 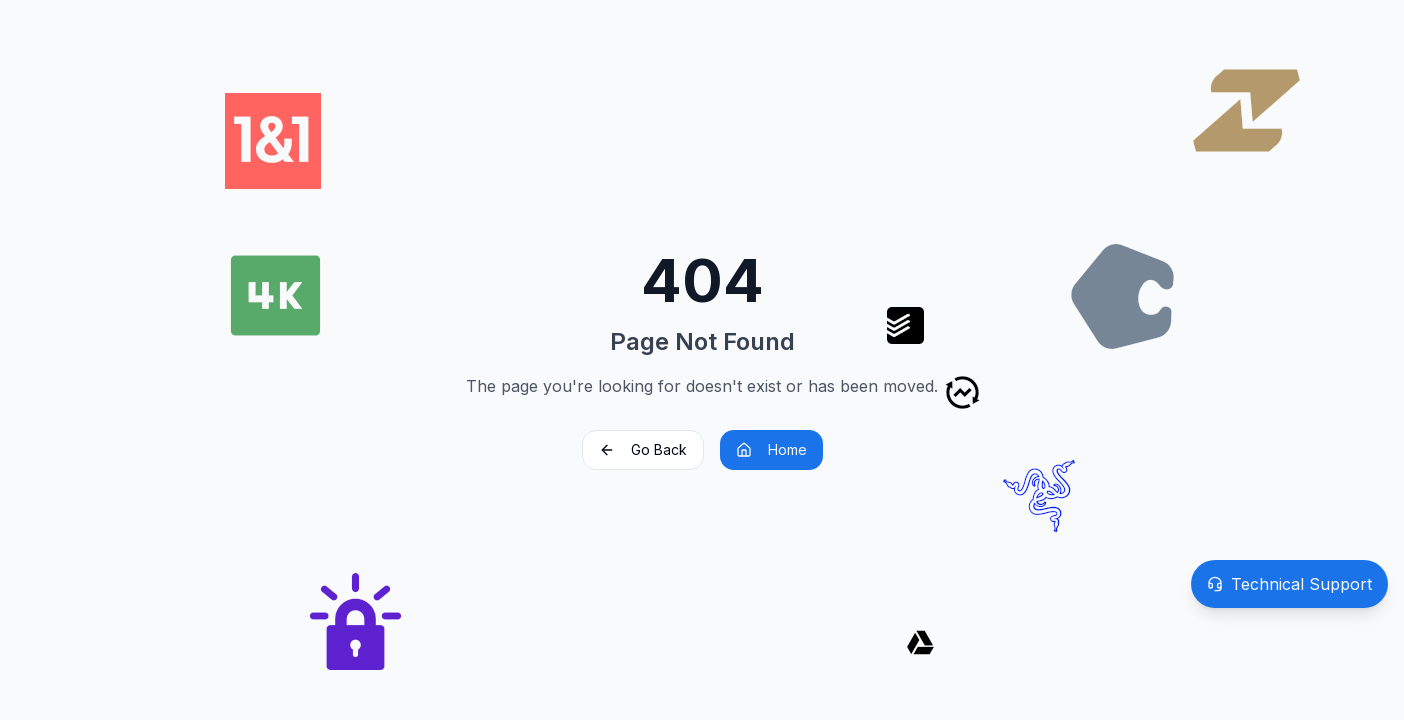 I want to click on indicates 4k video quality available, so click(x=275, y=295).